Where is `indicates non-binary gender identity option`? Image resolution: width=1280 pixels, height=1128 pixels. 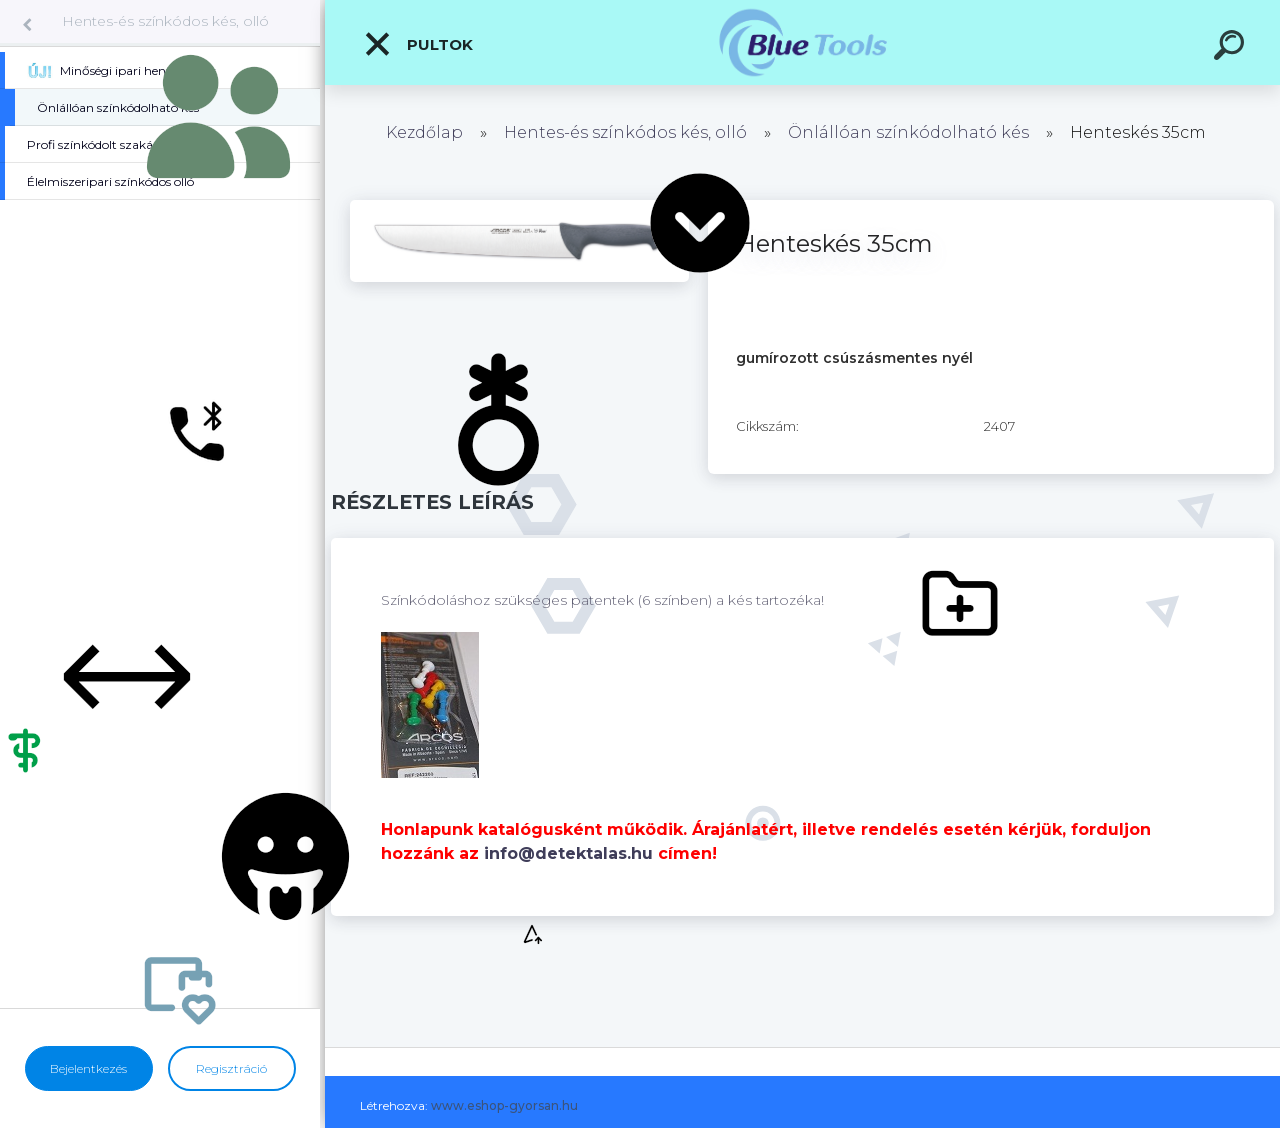 indicates non-binary gender identity option is located at coordinates (498, 419).